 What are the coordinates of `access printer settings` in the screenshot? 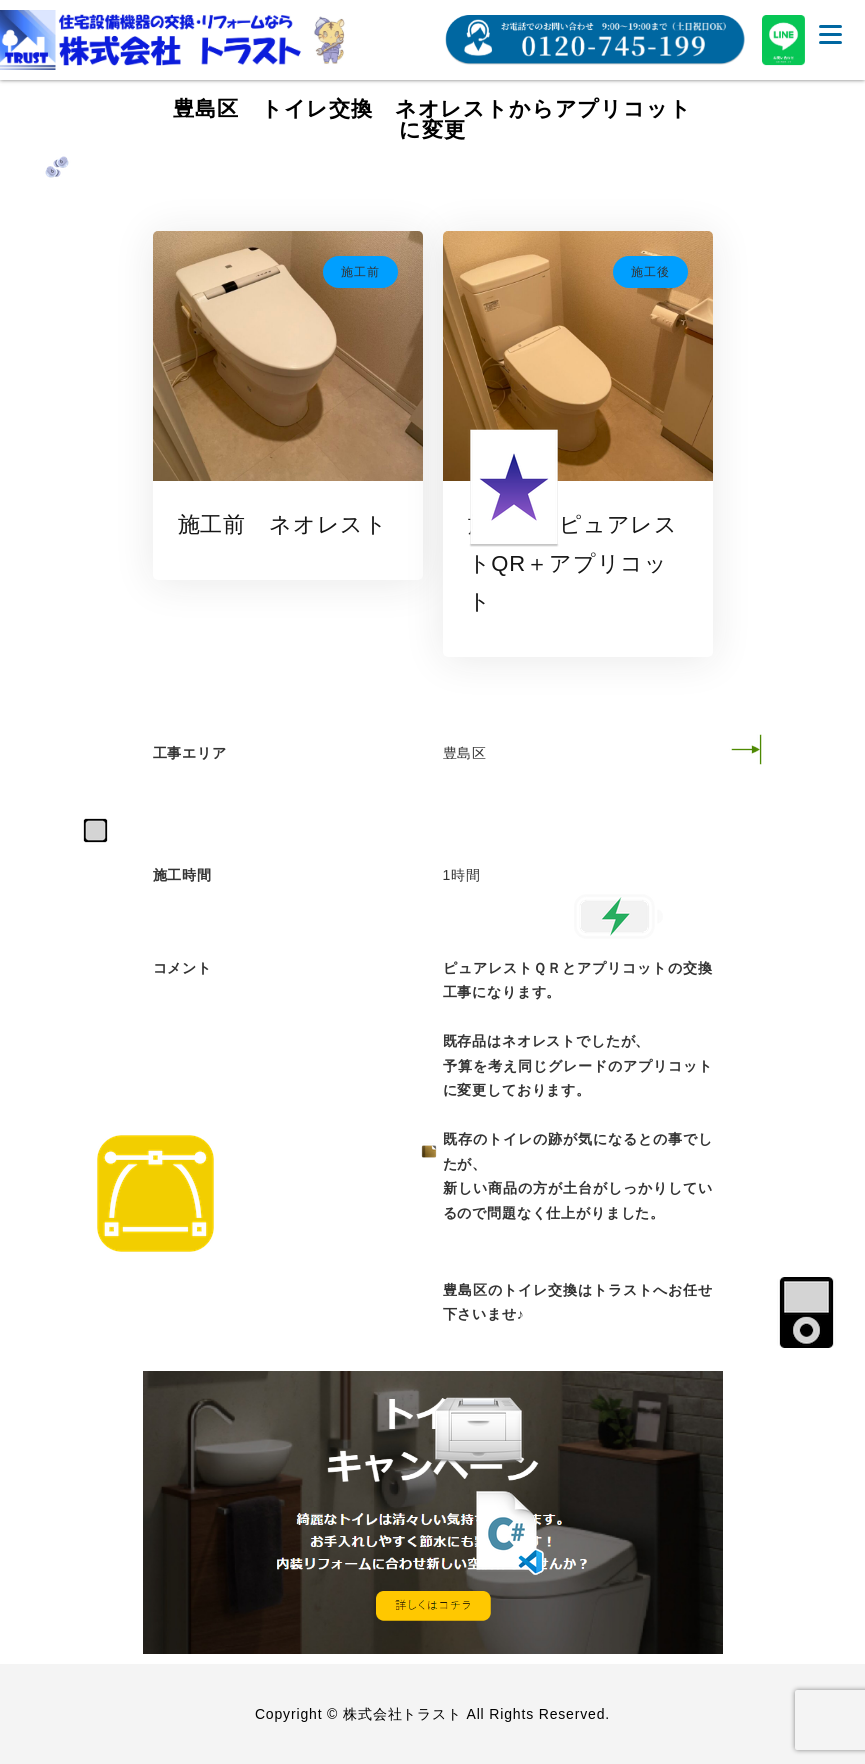 It's located at (478, 1430).